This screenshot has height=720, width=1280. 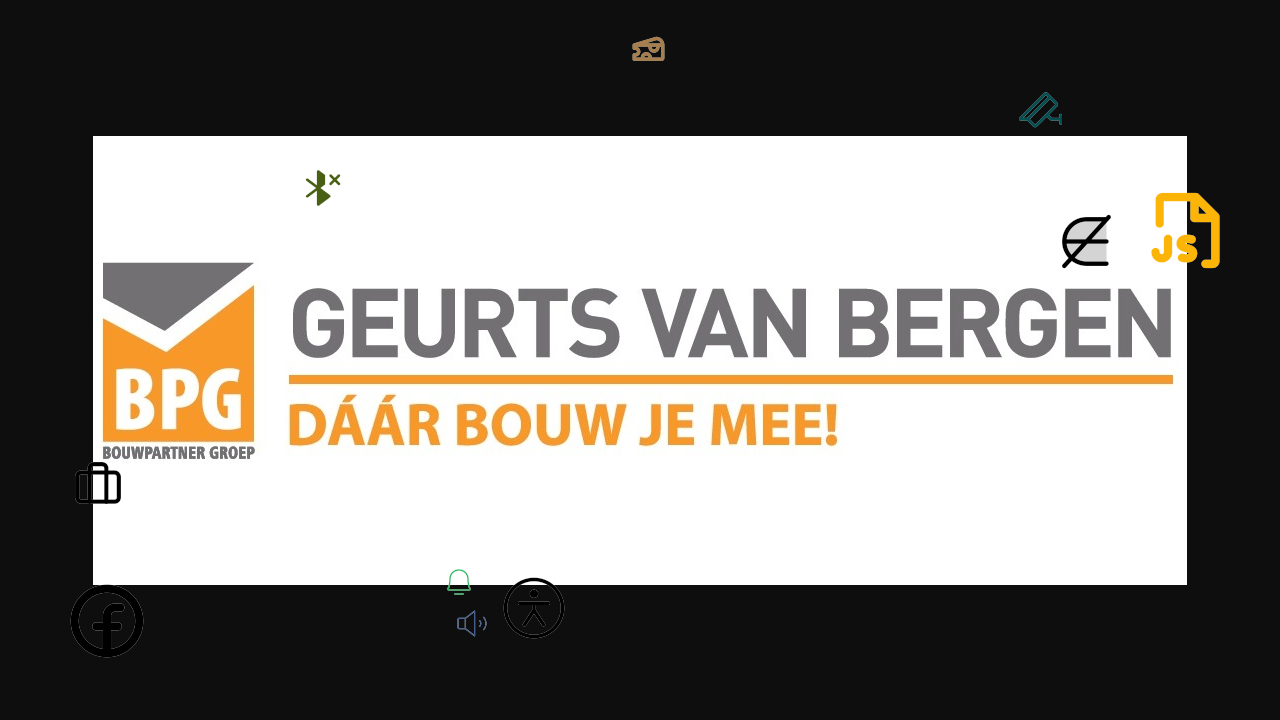 What do you see at coordinates (321, 188) in the screenshot?
I see `bluetooth connection disabled or unavailable` at bounding box center [321, 188].